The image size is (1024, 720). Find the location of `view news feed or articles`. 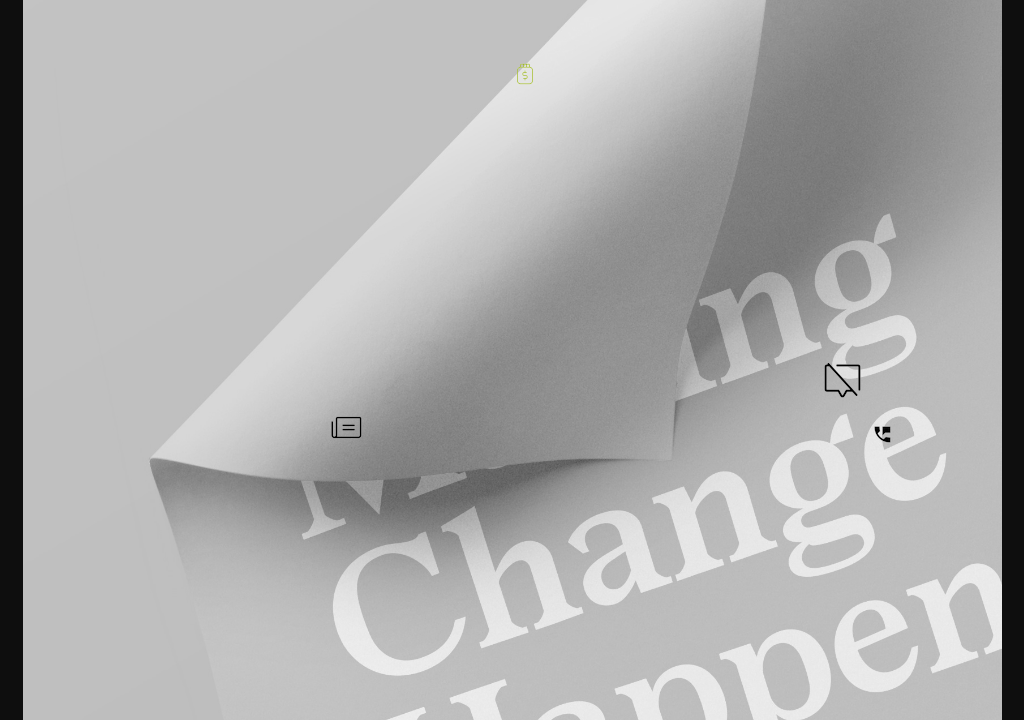

view news feed or articles is located at coordinates (347, 427).